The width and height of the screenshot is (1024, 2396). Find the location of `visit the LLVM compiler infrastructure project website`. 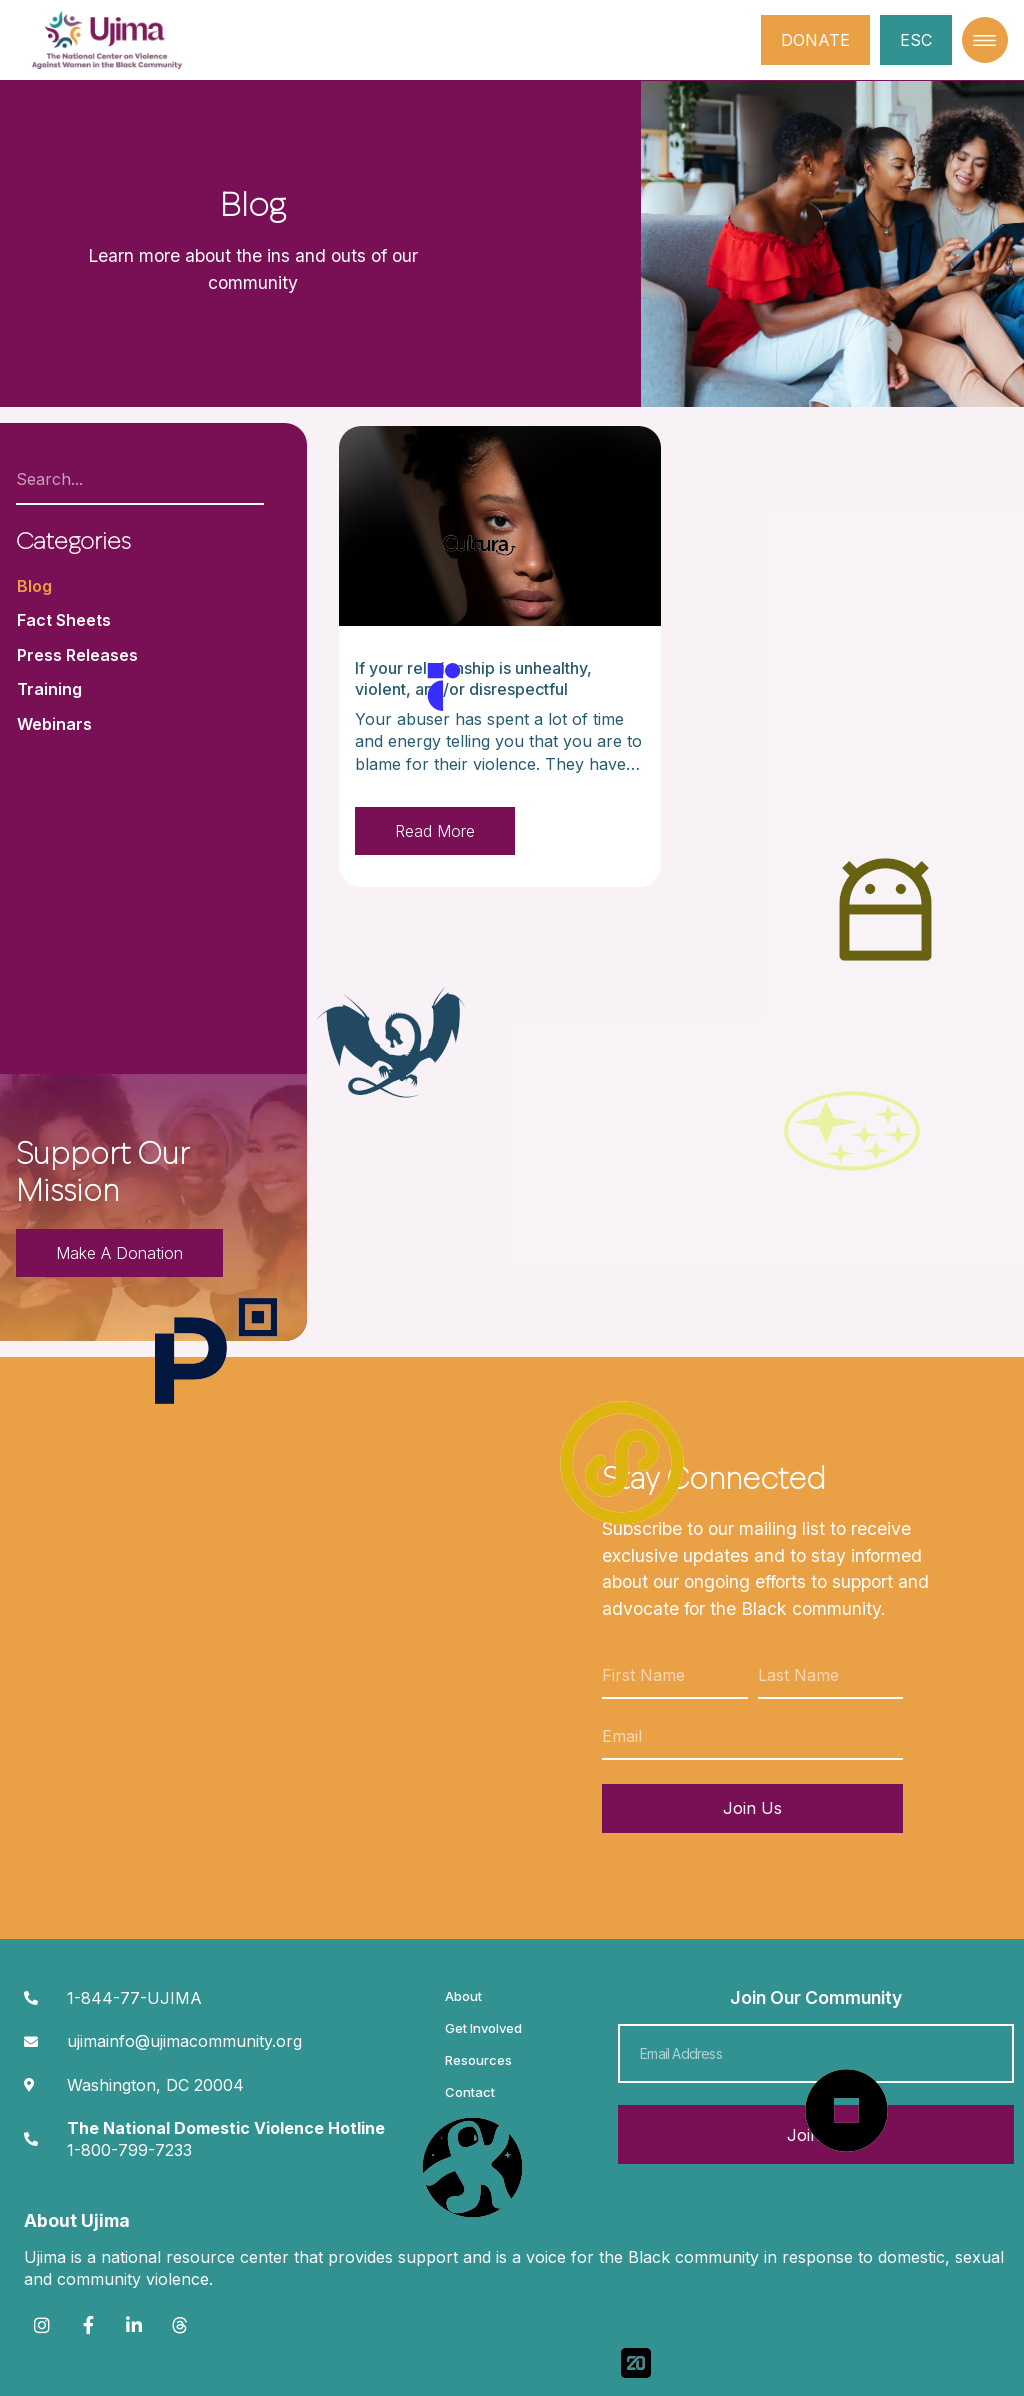

visit the LLVM compiler infrastructure project website is located at coordinates (391, 1042).